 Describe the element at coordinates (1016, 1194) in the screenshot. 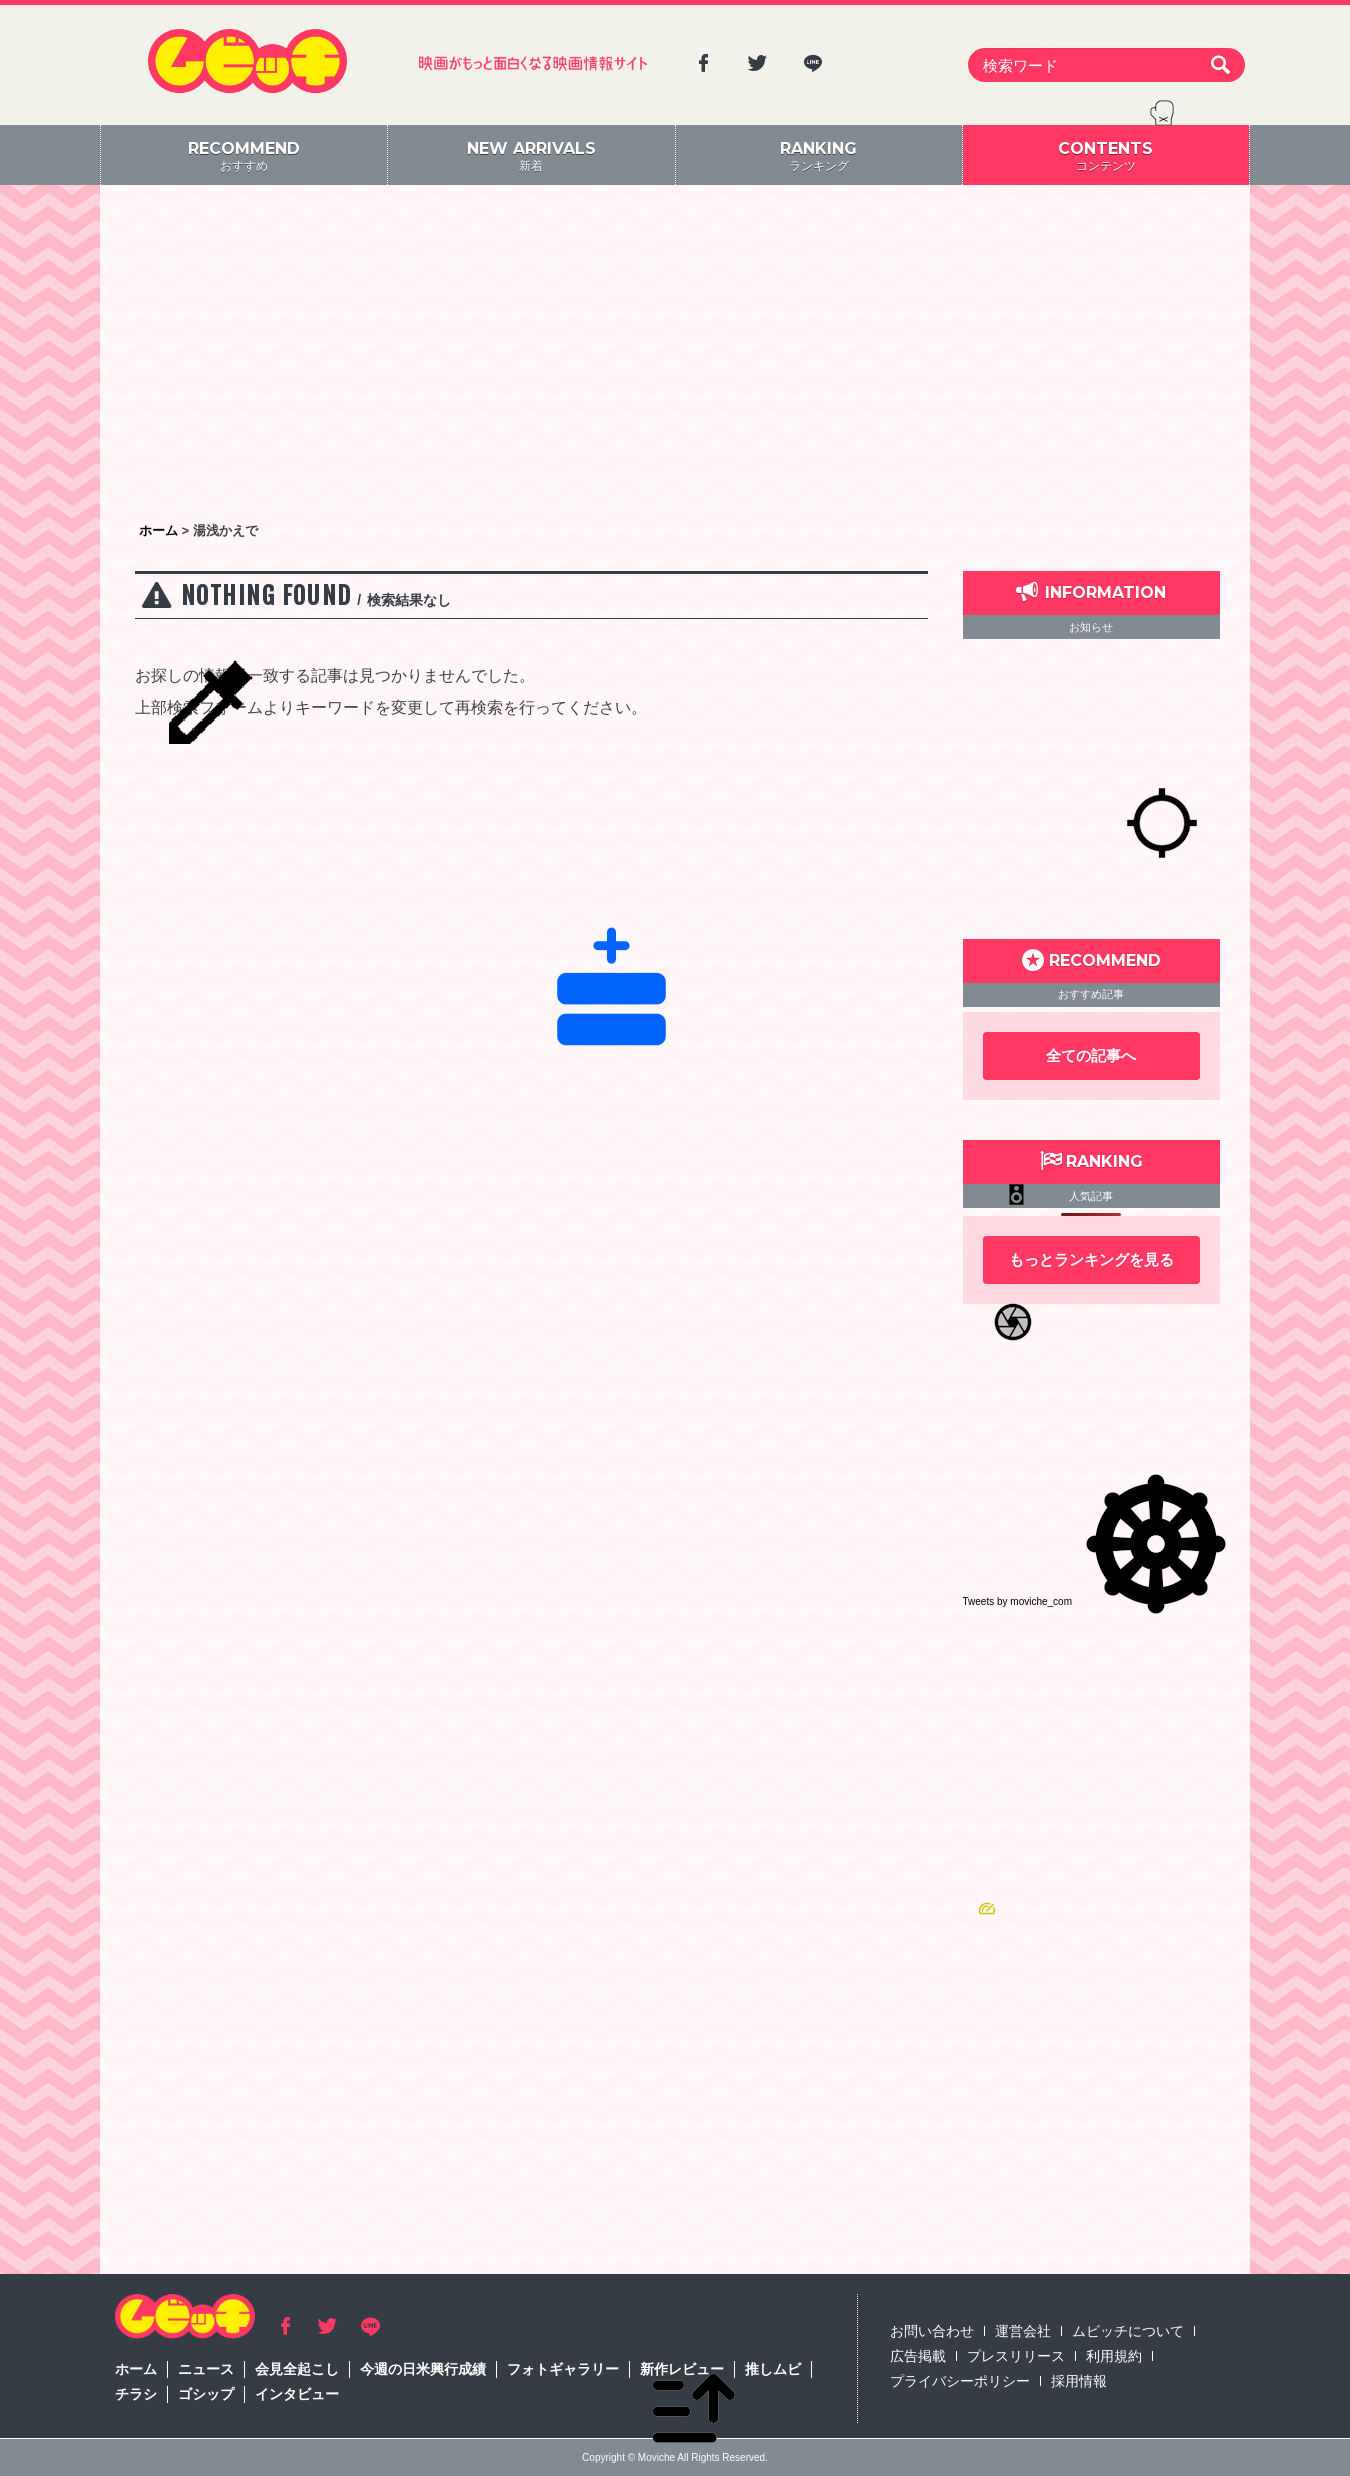

I see `adjust speaker or audio output settings` at that location.